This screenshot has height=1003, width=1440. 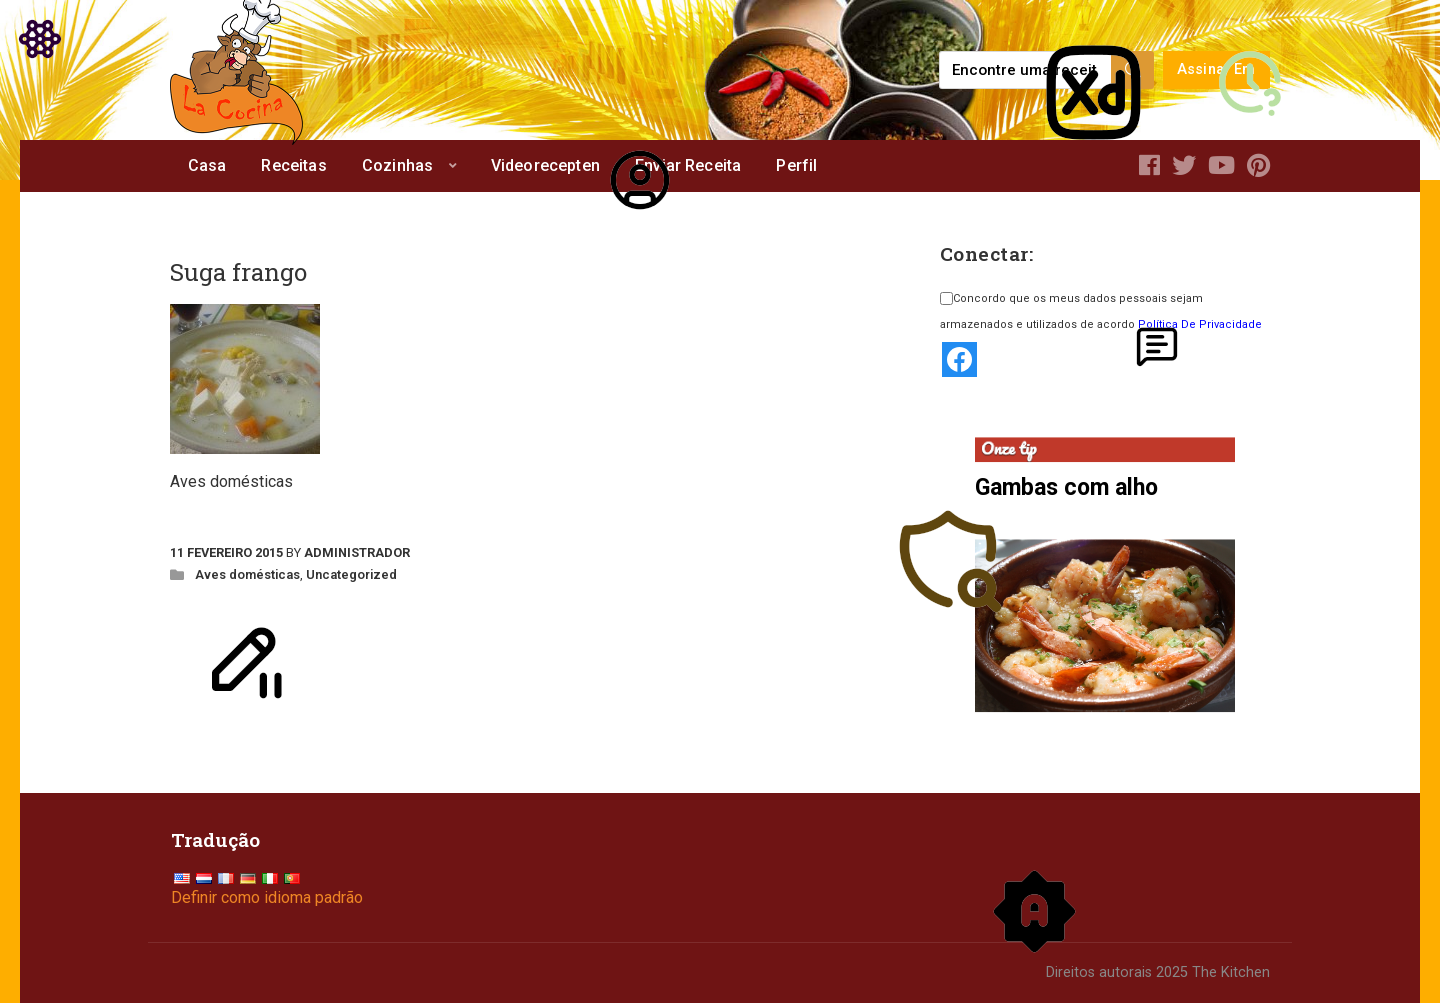 What do you see at coordinates (1034, 911) in the screenshot?
I see `enable automatic brightness adjustment` at bounding box center [1034, 911].